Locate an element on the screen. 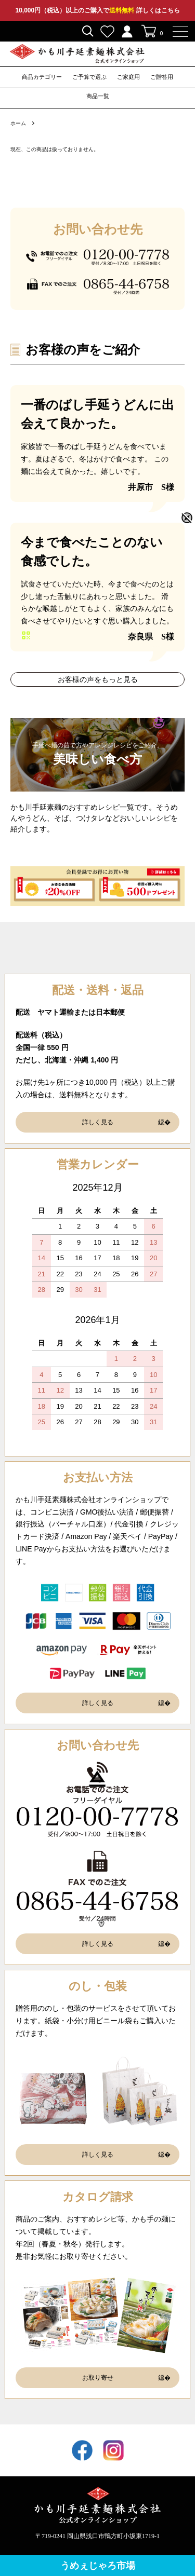 This screenshot has height=2576, width=195. disable compass or navigation mode is located at coordinates (187, 517).